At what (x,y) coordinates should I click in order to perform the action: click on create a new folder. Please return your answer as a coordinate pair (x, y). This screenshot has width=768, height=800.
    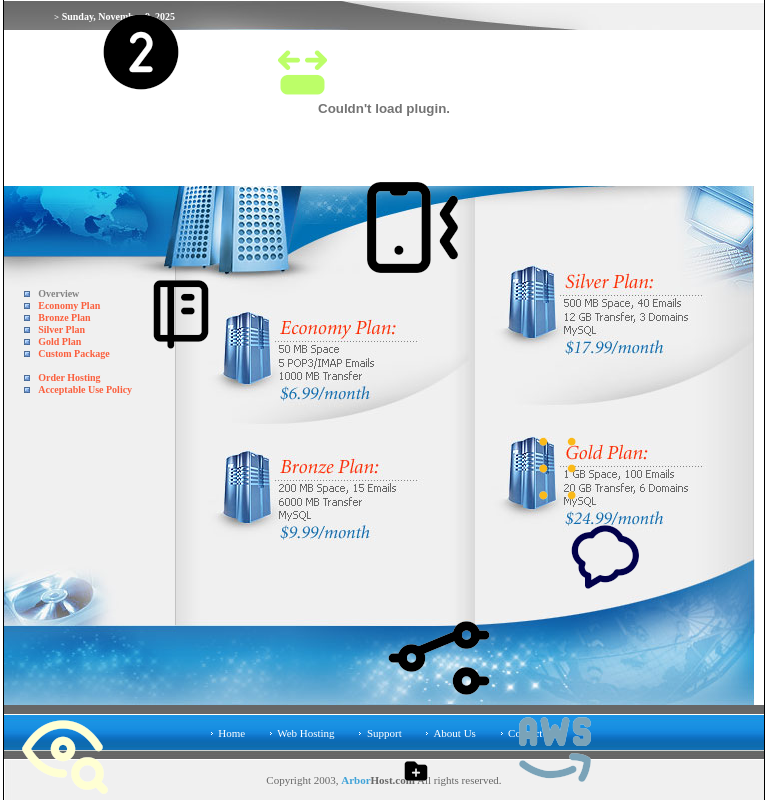
    Looking at the image, I should click on (416, 771).